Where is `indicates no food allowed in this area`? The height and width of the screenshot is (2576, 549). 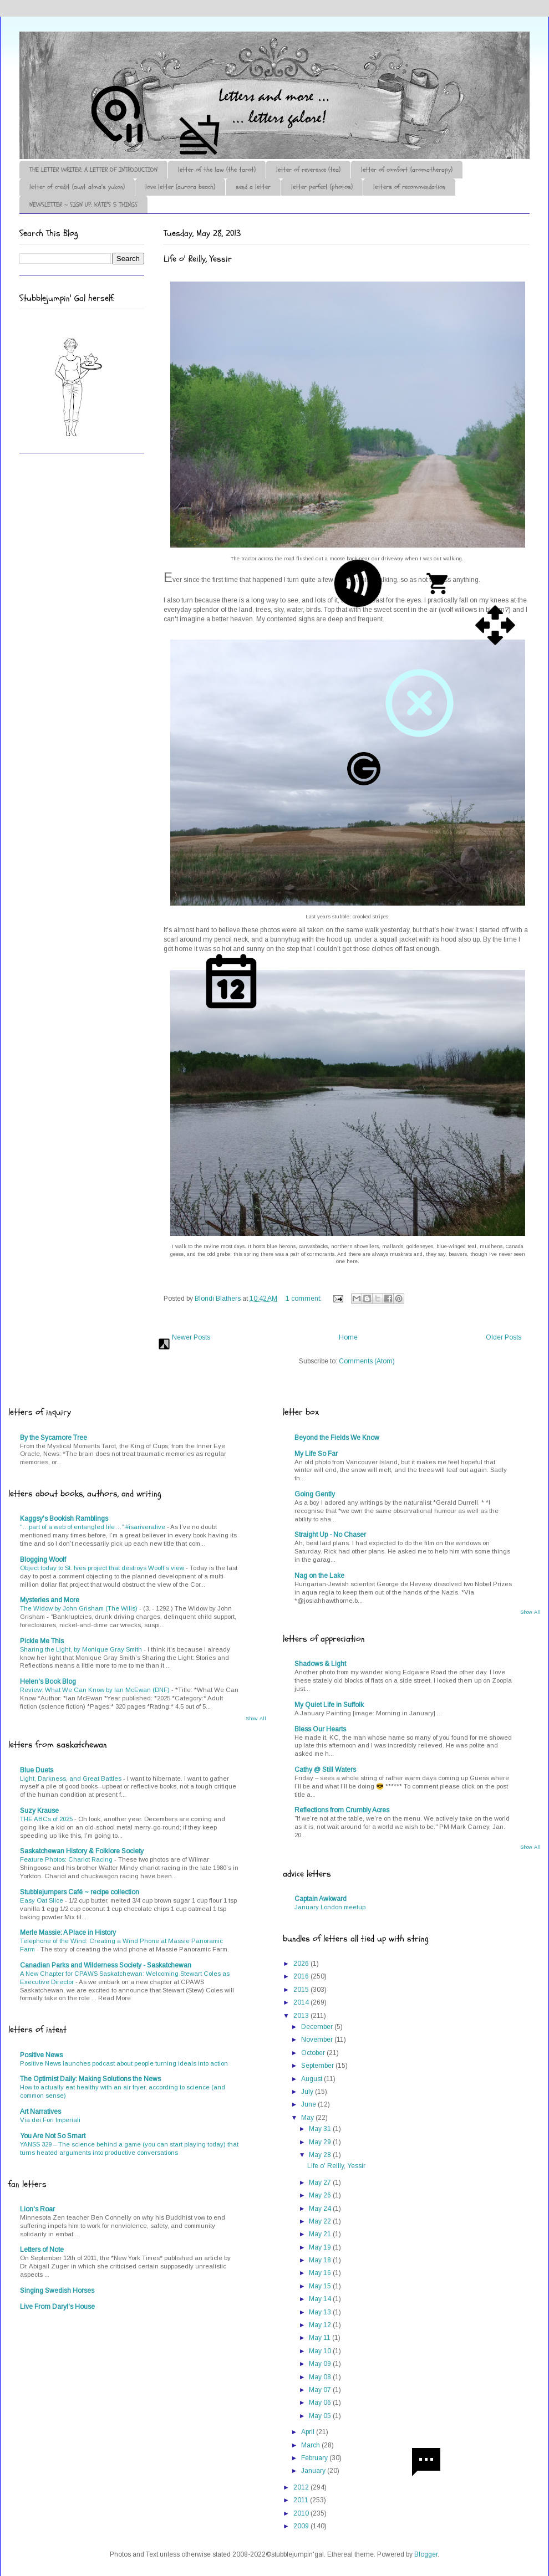
indicates no food allowed in this area is located at coordinates (200, 135).